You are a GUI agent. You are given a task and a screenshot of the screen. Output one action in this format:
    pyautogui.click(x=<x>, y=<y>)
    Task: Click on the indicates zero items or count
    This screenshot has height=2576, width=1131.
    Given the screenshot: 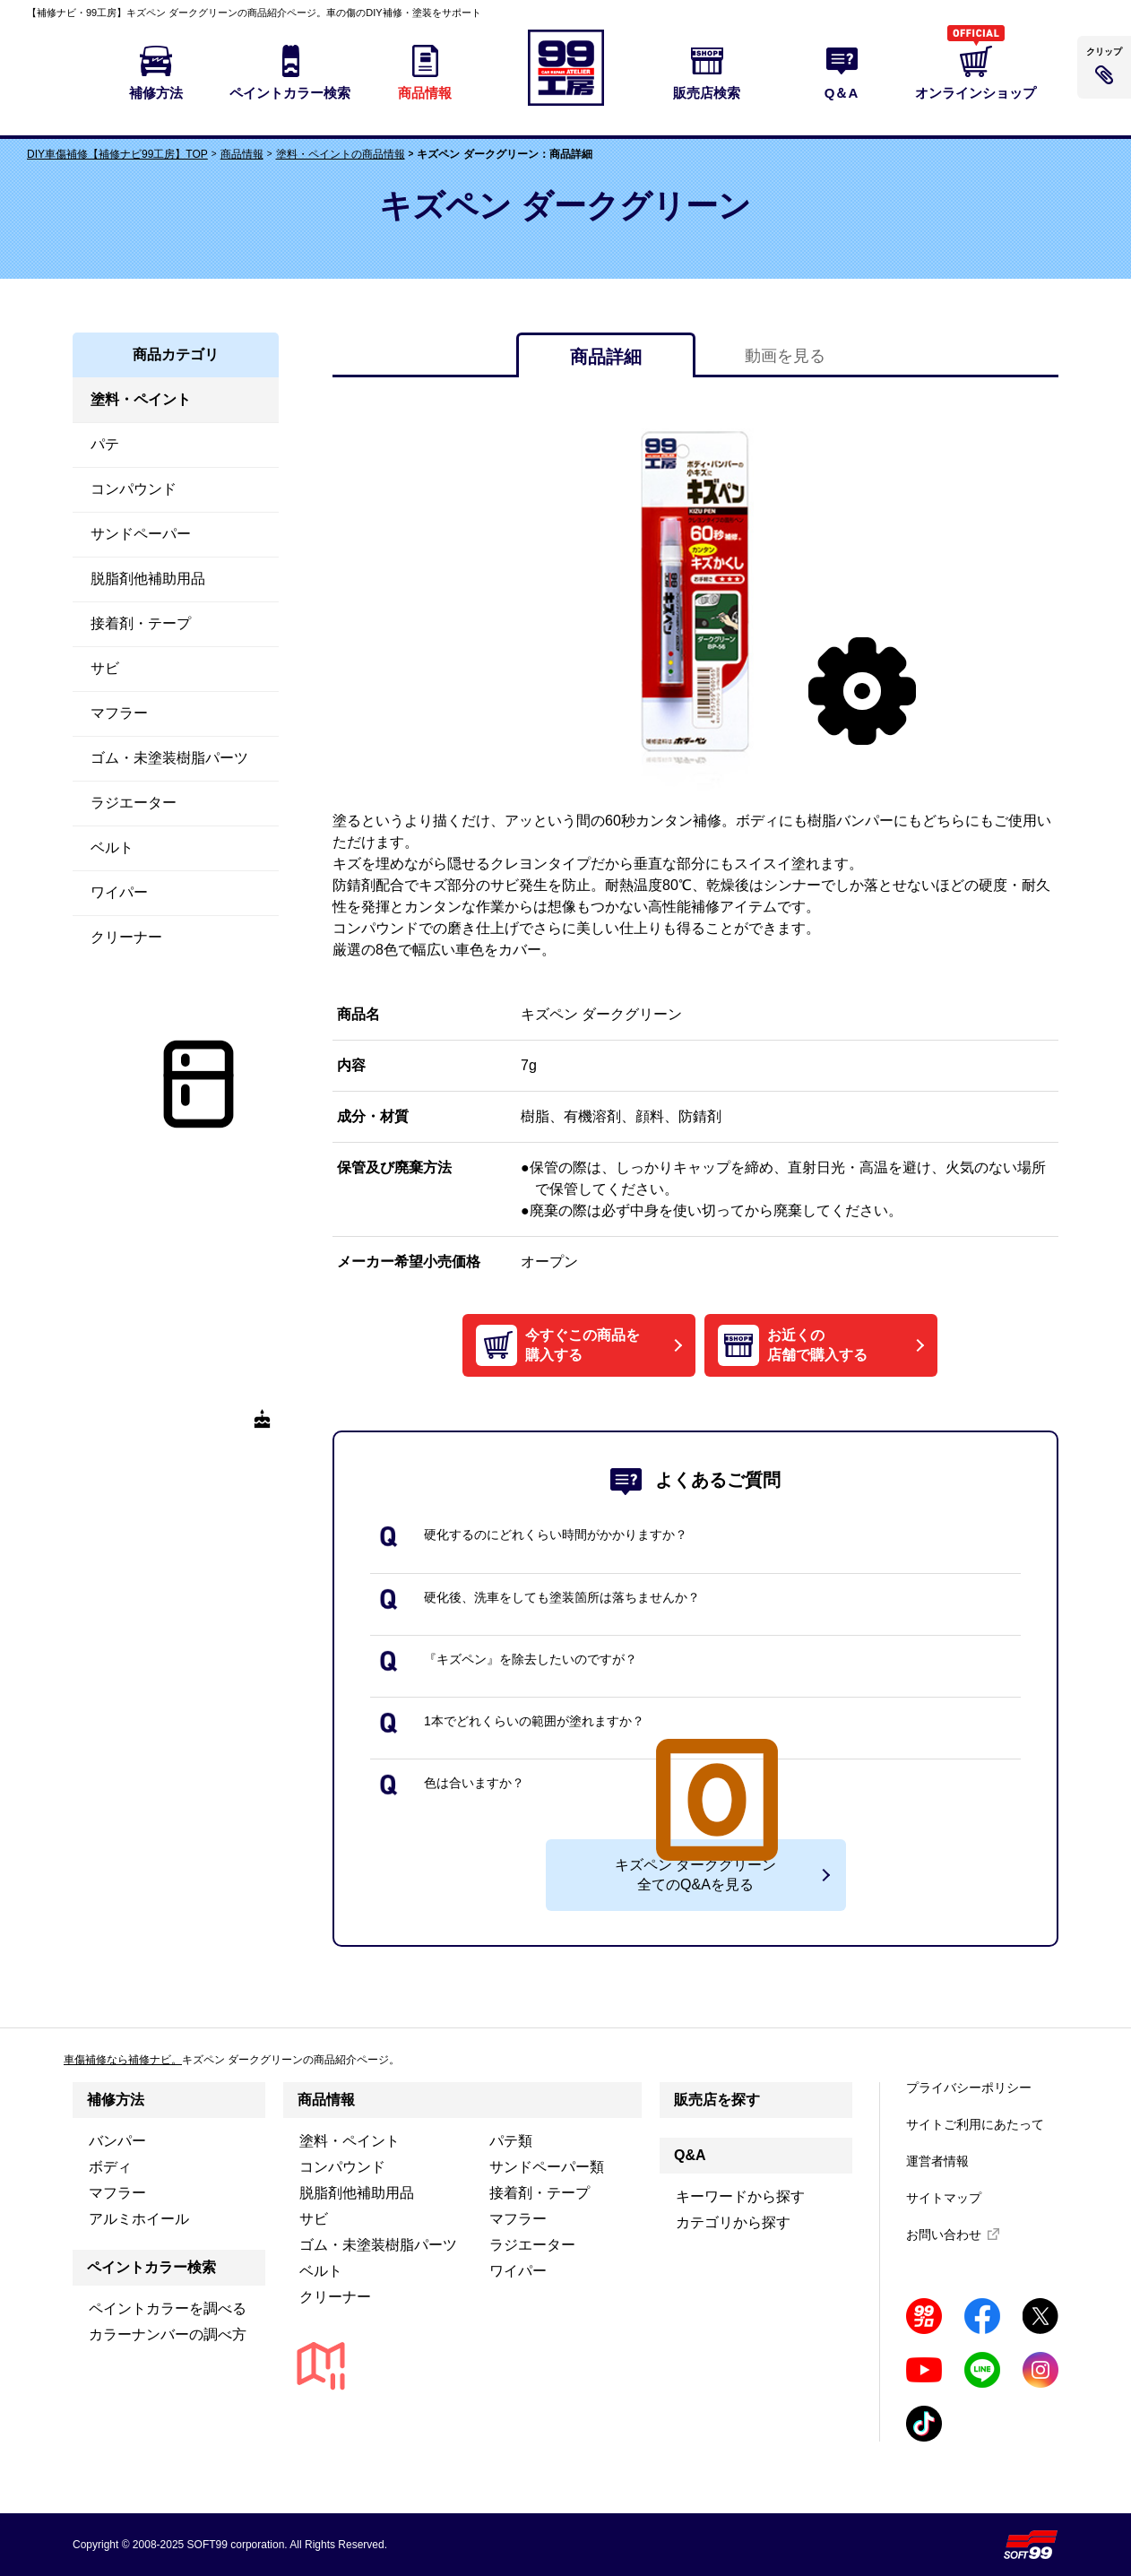 What is the action you would take?
    pyautogui.click(x=717, y=1800)
    